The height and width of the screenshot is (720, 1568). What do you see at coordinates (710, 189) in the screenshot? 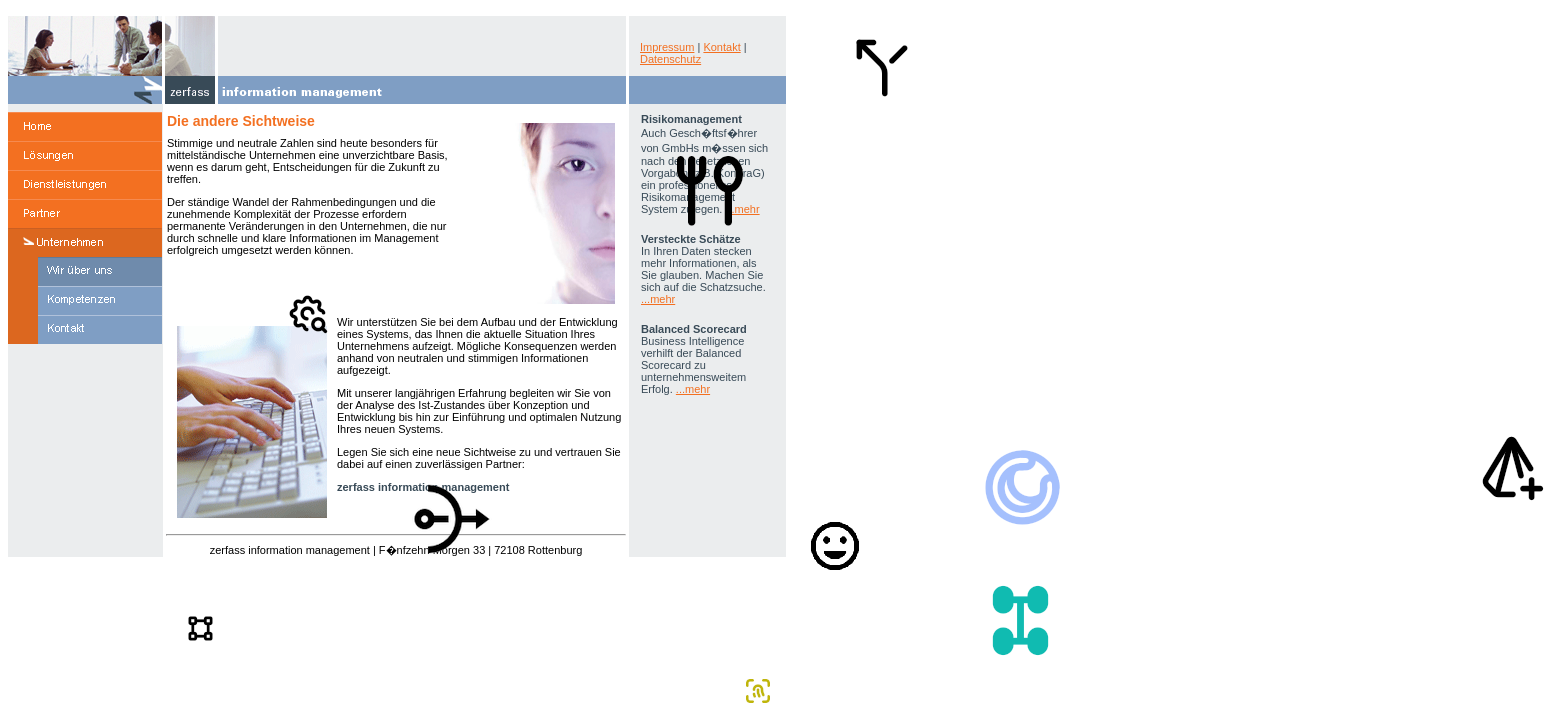
I see `access food or dining options` at bounding box center [710, 189].